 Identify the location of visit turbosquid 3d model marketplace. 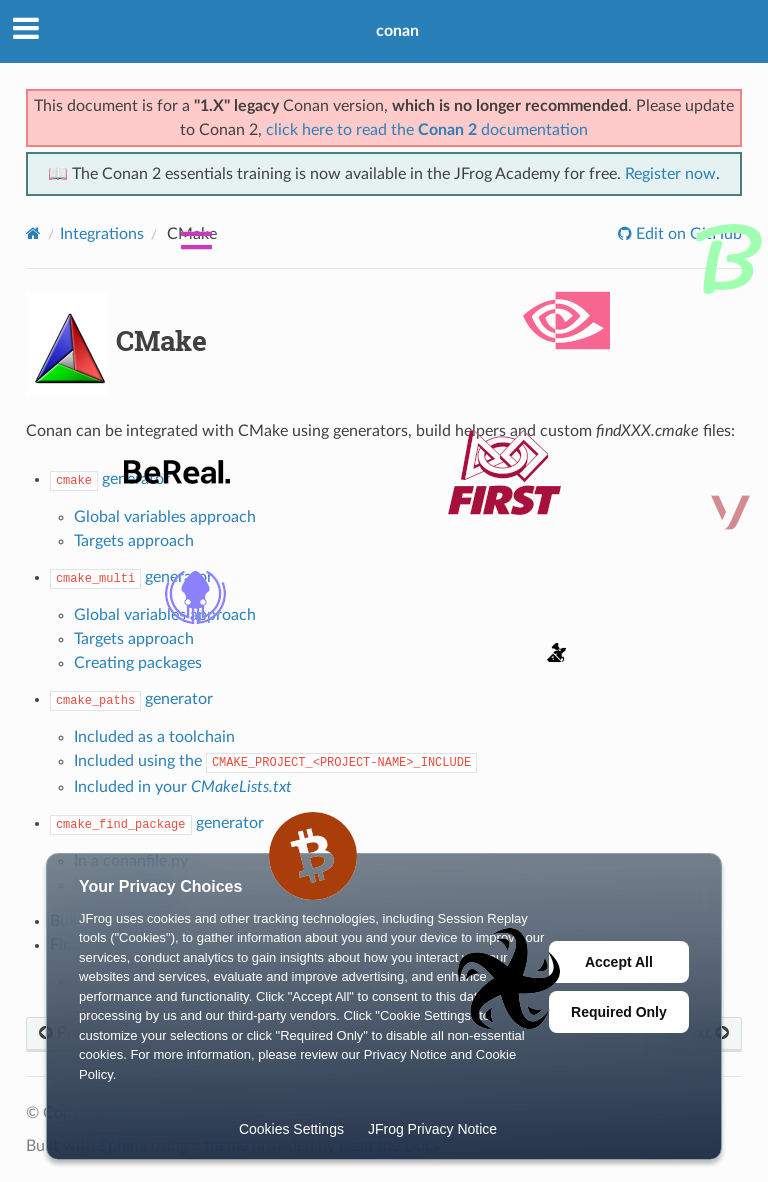
(509, 979).